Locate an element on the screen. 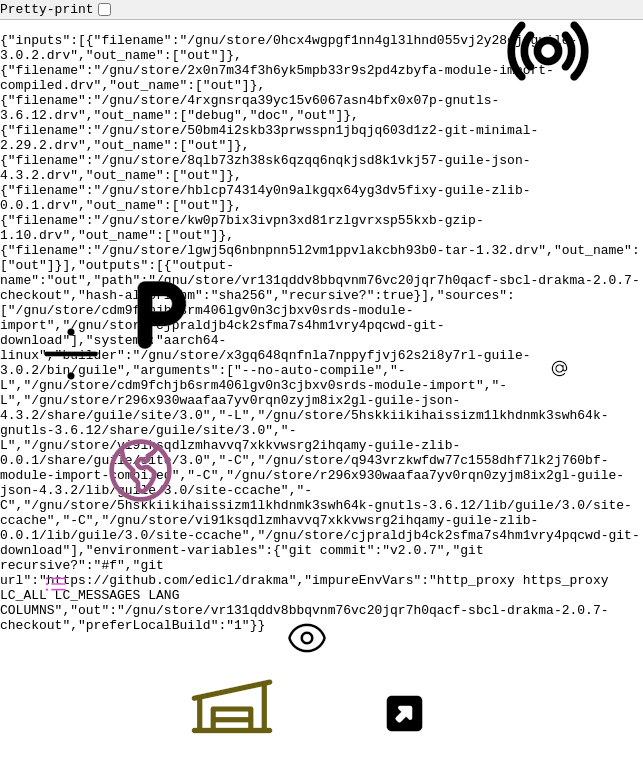 Image resolution: width=643 pixels, height=766 pixels. access warehouse or storage management is located at coordinates (232, 709).